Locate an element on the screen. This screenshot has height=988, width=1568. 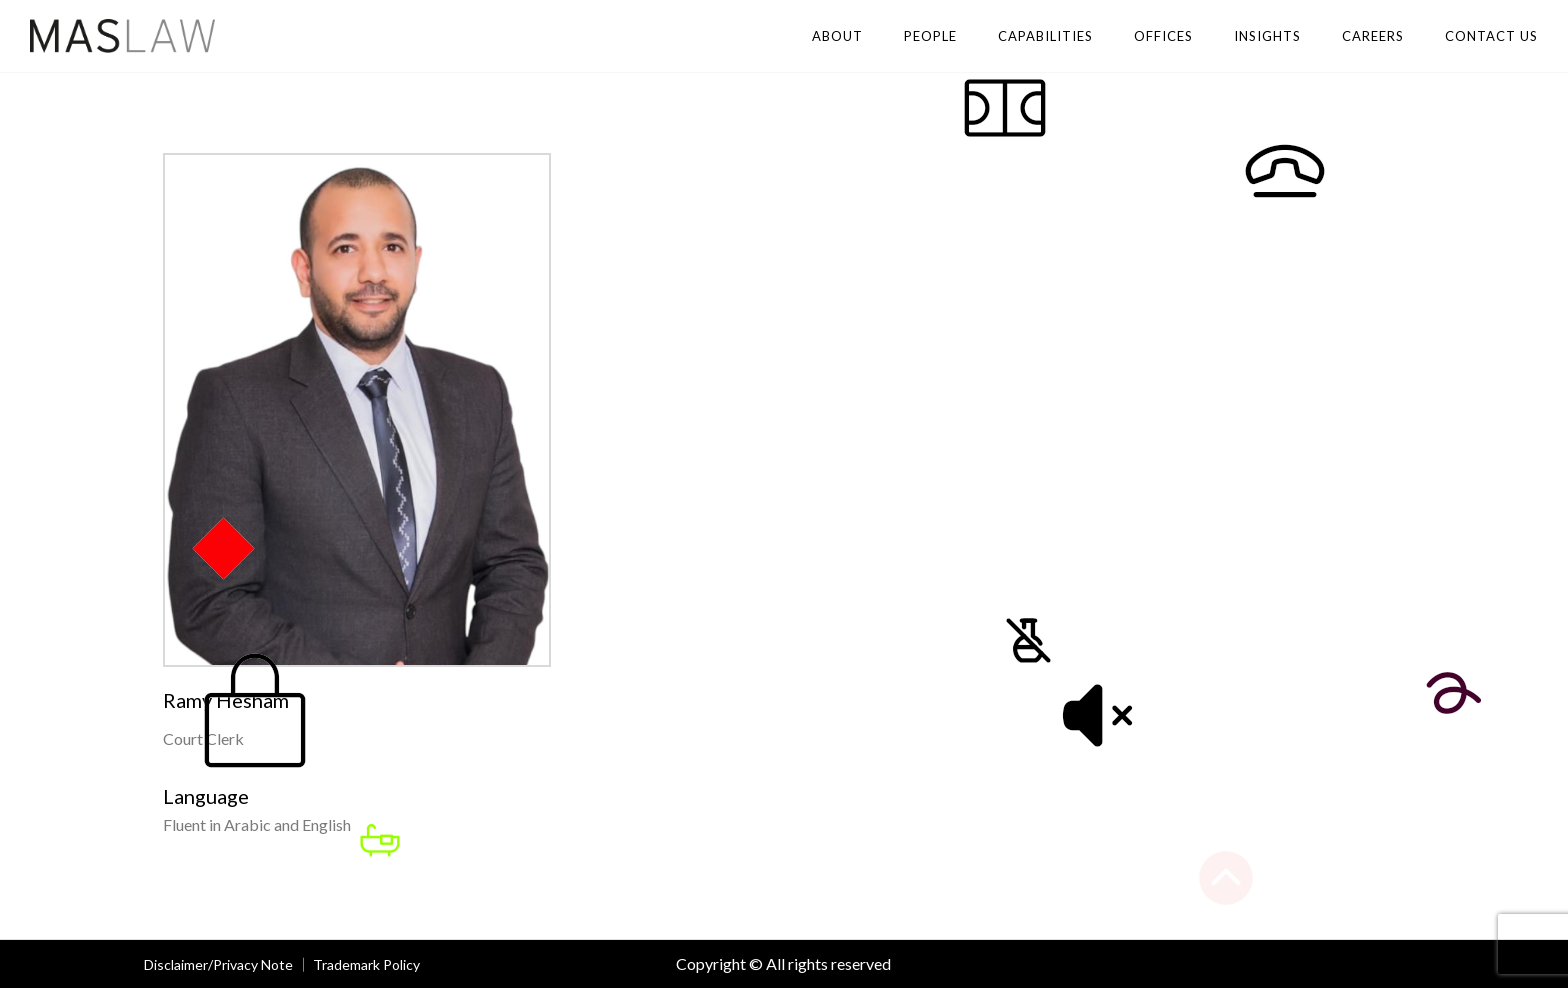
indicates bathroom amenities available is located at coordinates (380, 841).